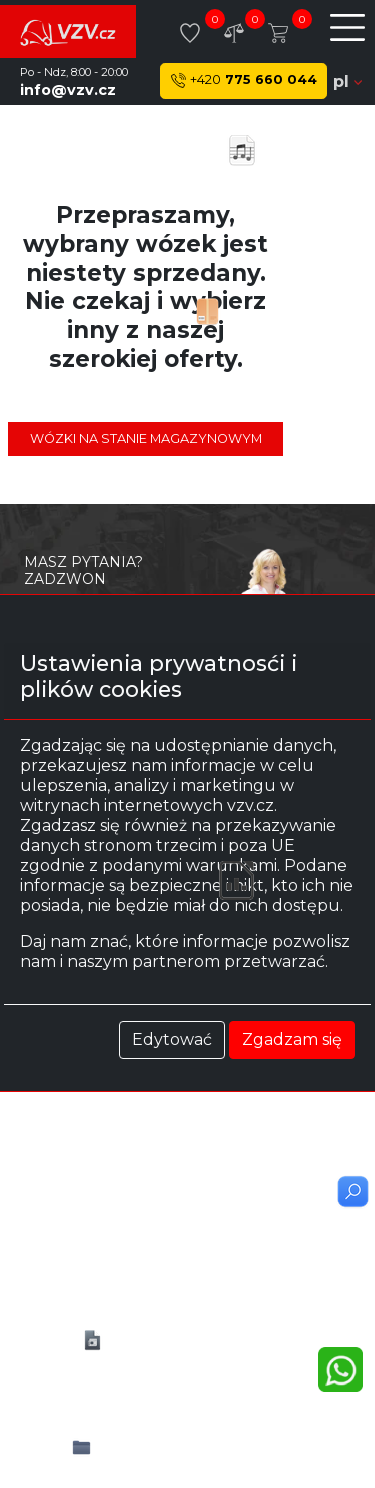 The height and width of the screenshot is (1488, 375). What do you see at coordinates (92, 1340) in the screenshot?
I see `news message or newsletter file type` at bounding box center [92, 1340].